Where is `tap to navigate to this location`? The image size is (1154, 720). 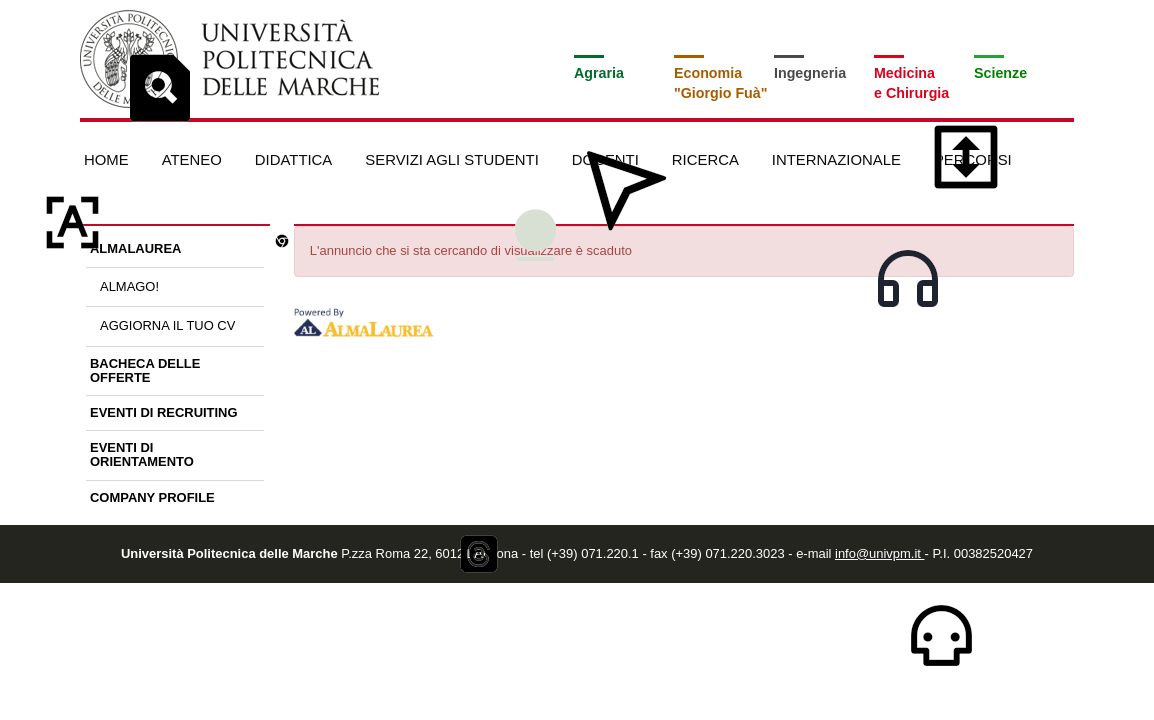 tap to navigate to this location is located at coordinates (626, 190).